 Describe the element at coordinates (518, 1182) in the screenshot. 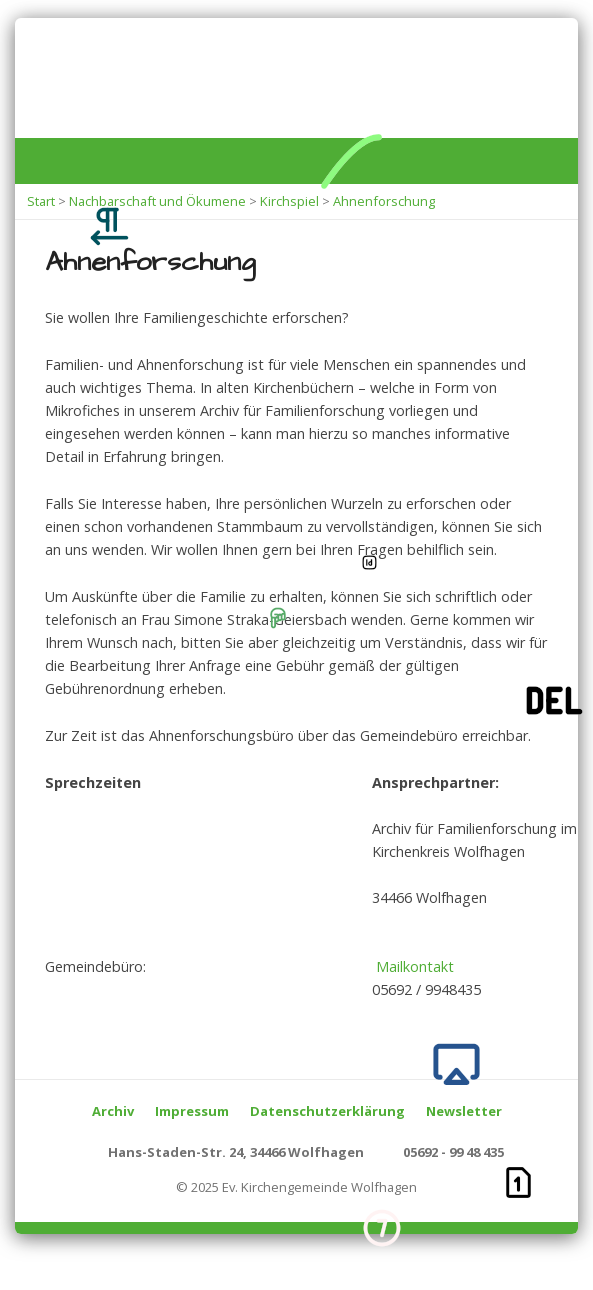

I see `sim card slot 1 indicator` at that location.